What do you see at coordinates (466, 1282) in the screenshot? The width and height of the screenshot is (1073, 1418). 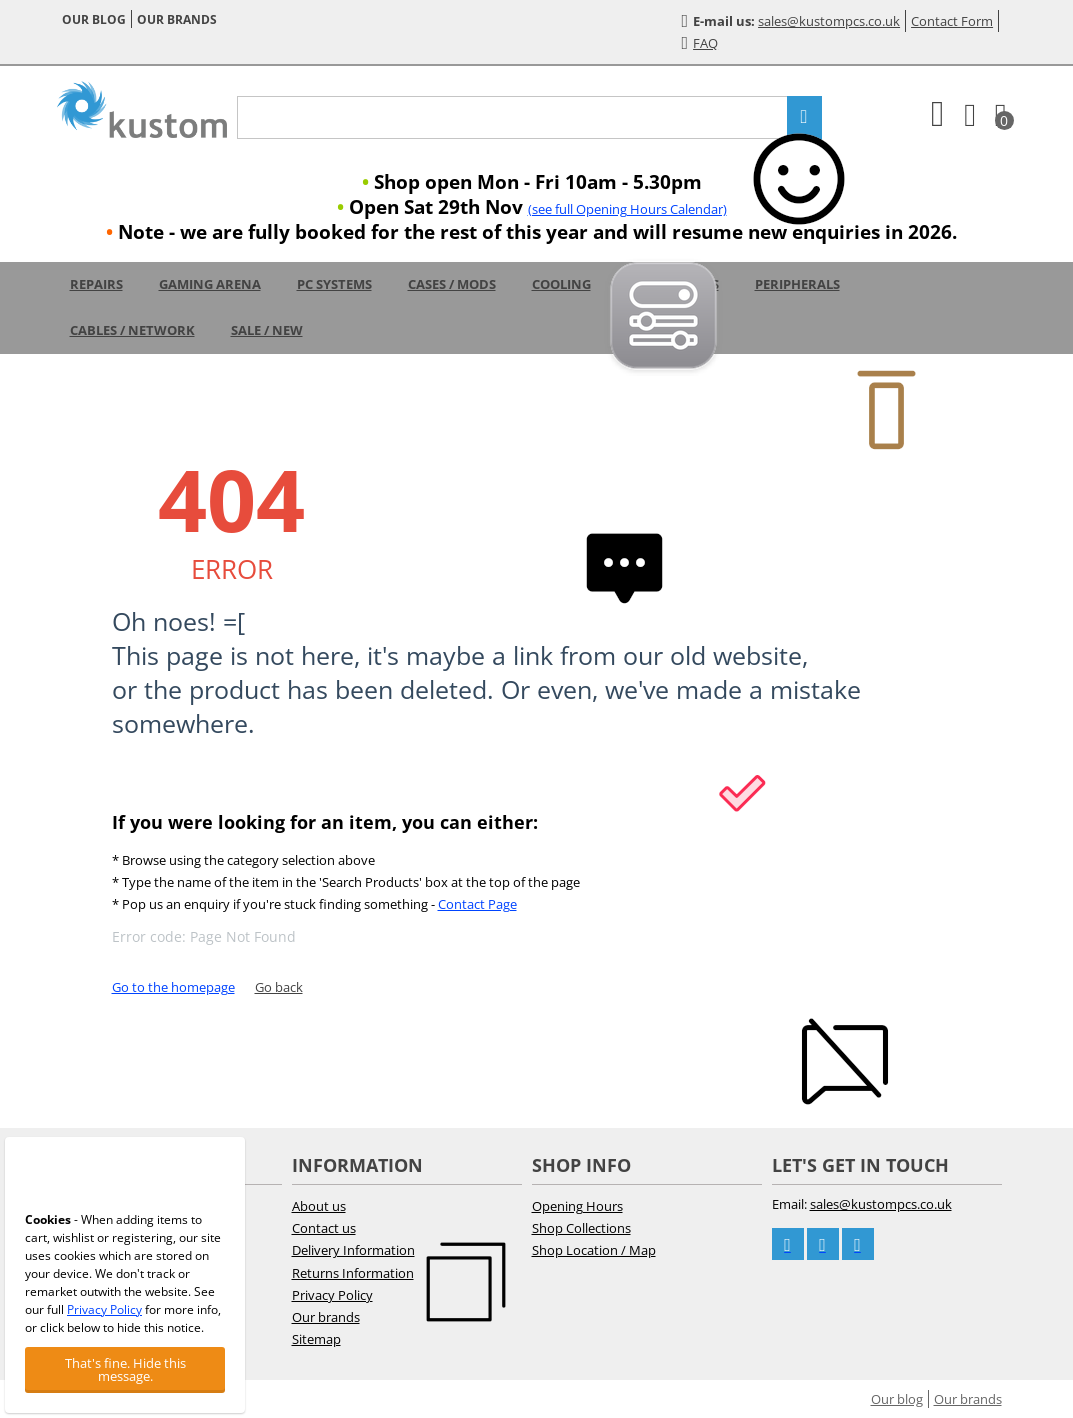 I see `copy to clipboard` at bounding box center [466, 1282].